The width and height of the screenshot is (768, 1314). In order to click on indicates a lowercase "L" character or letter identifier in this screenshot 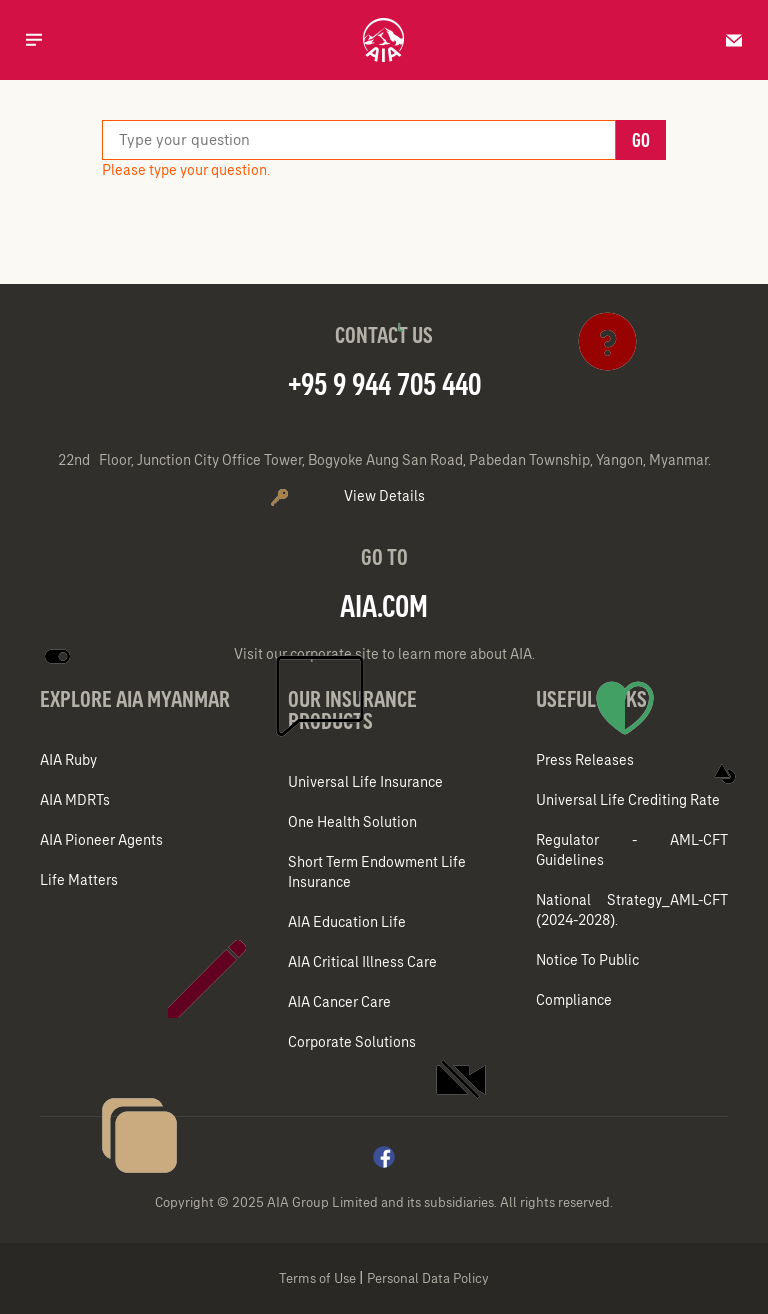, I will do `click(401, 327)`.